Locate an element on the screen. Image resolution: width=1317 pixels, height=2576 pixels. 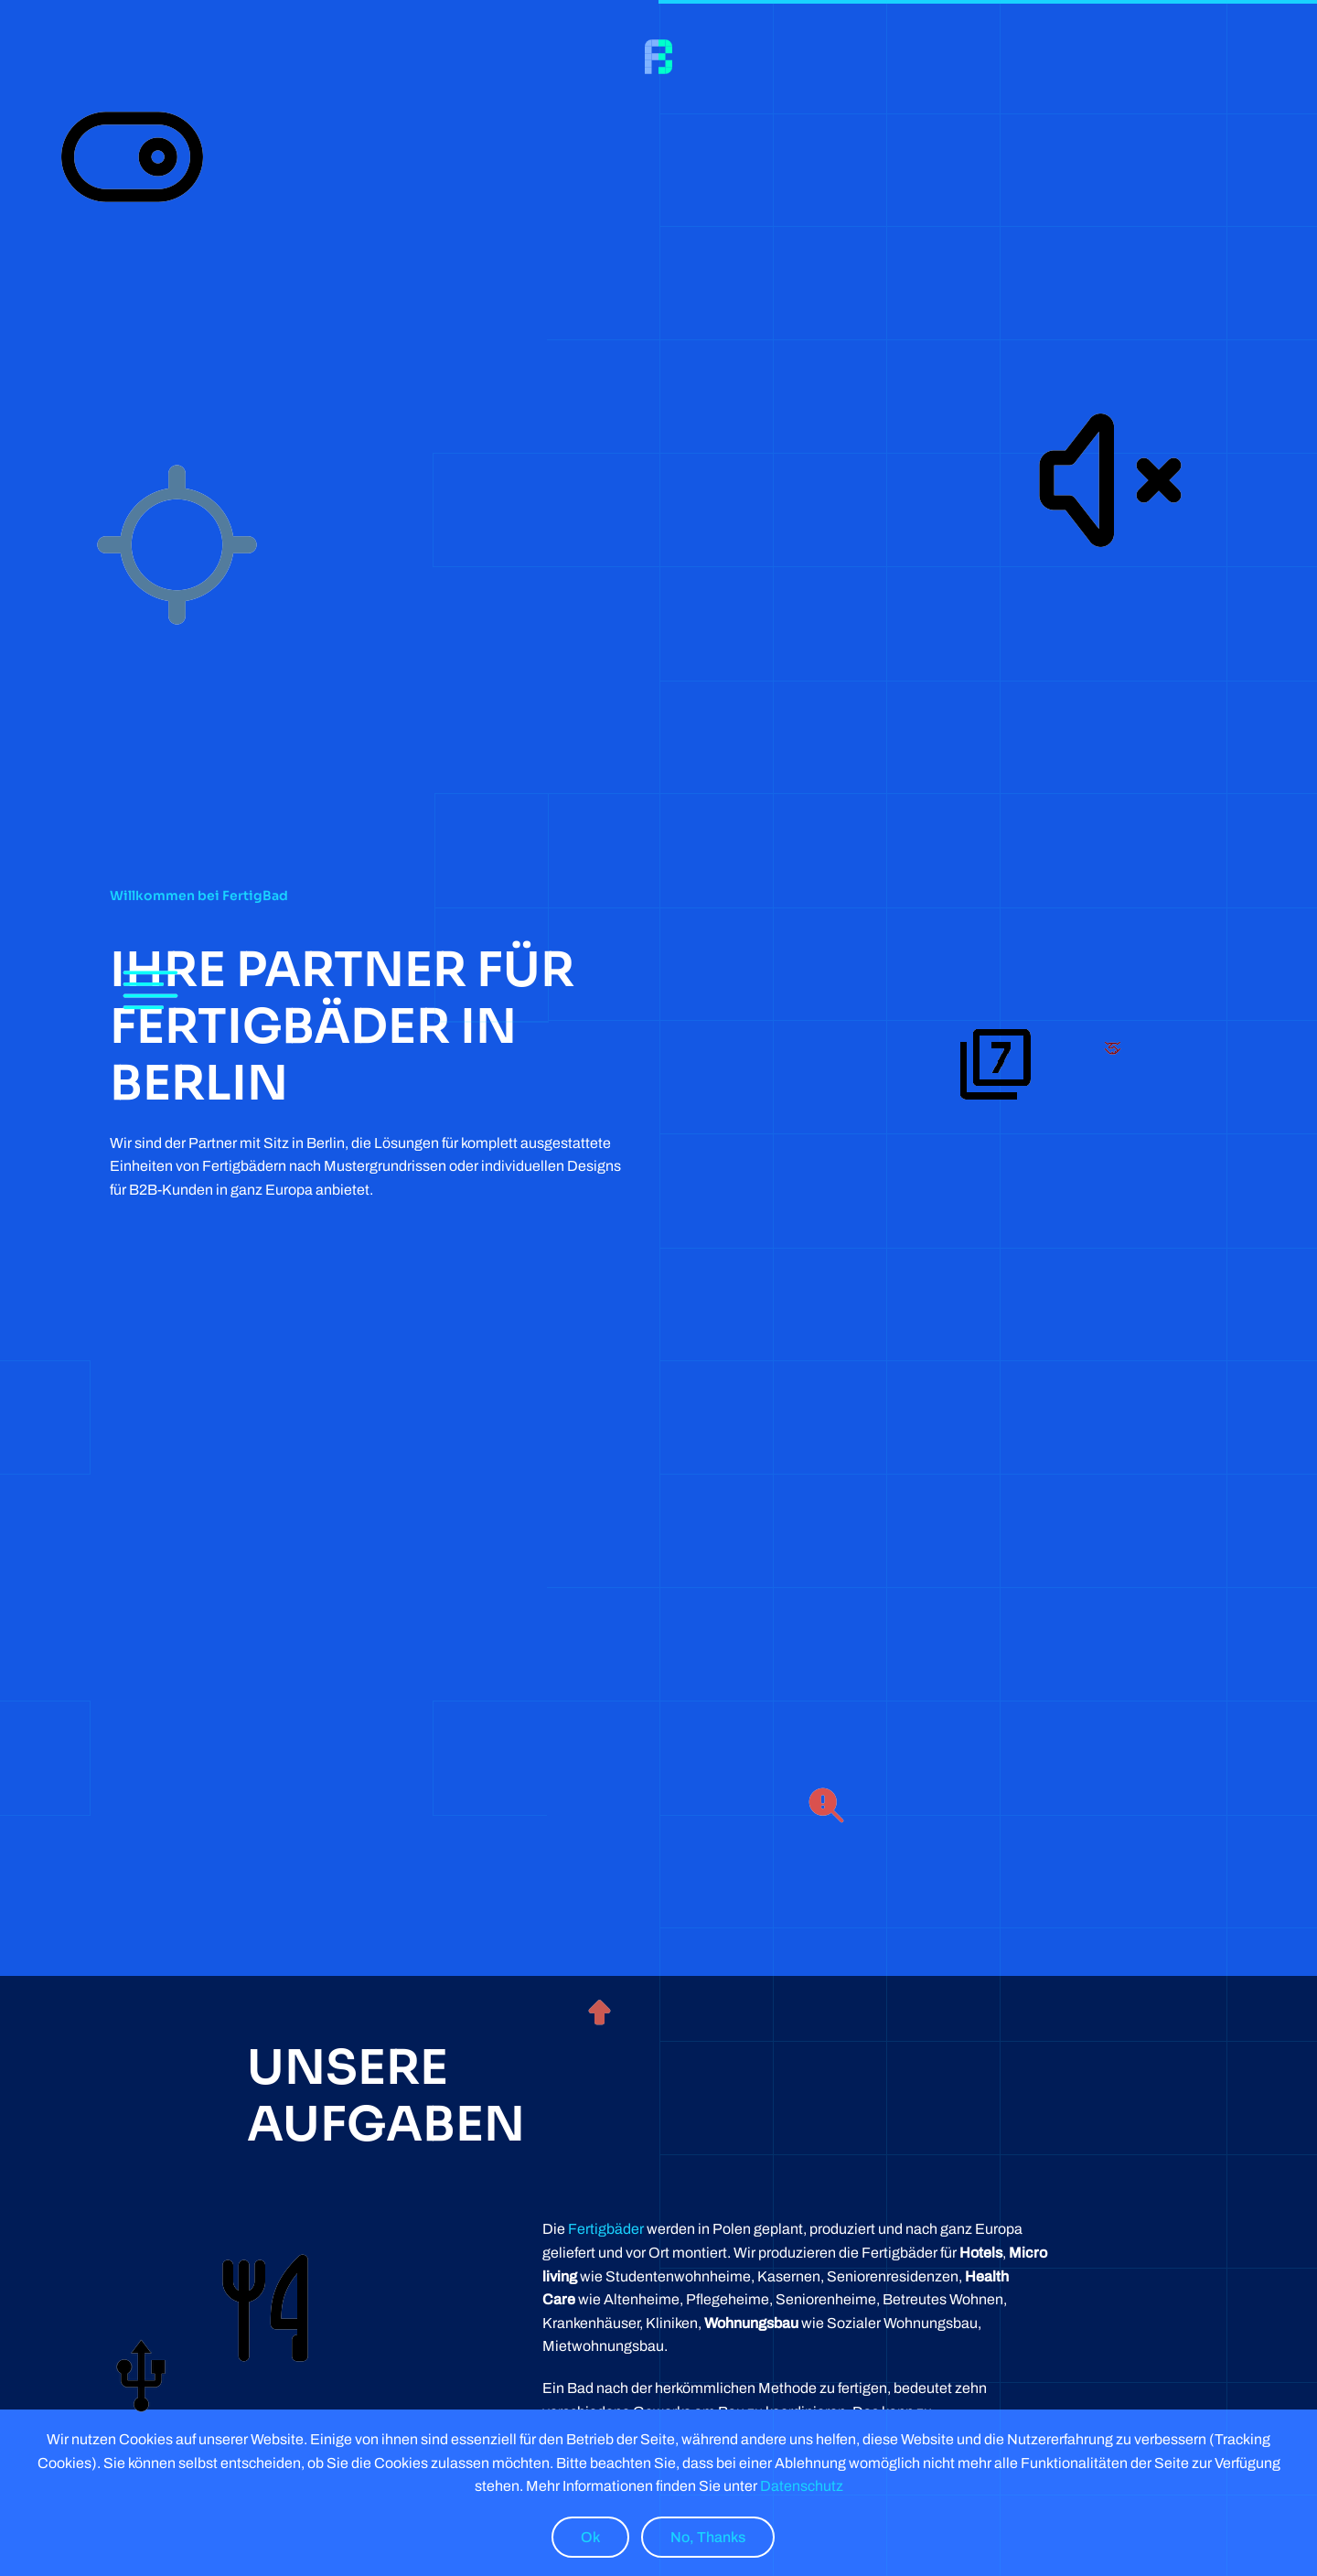
mute audio or sound is located at coordinates (1114, 480).